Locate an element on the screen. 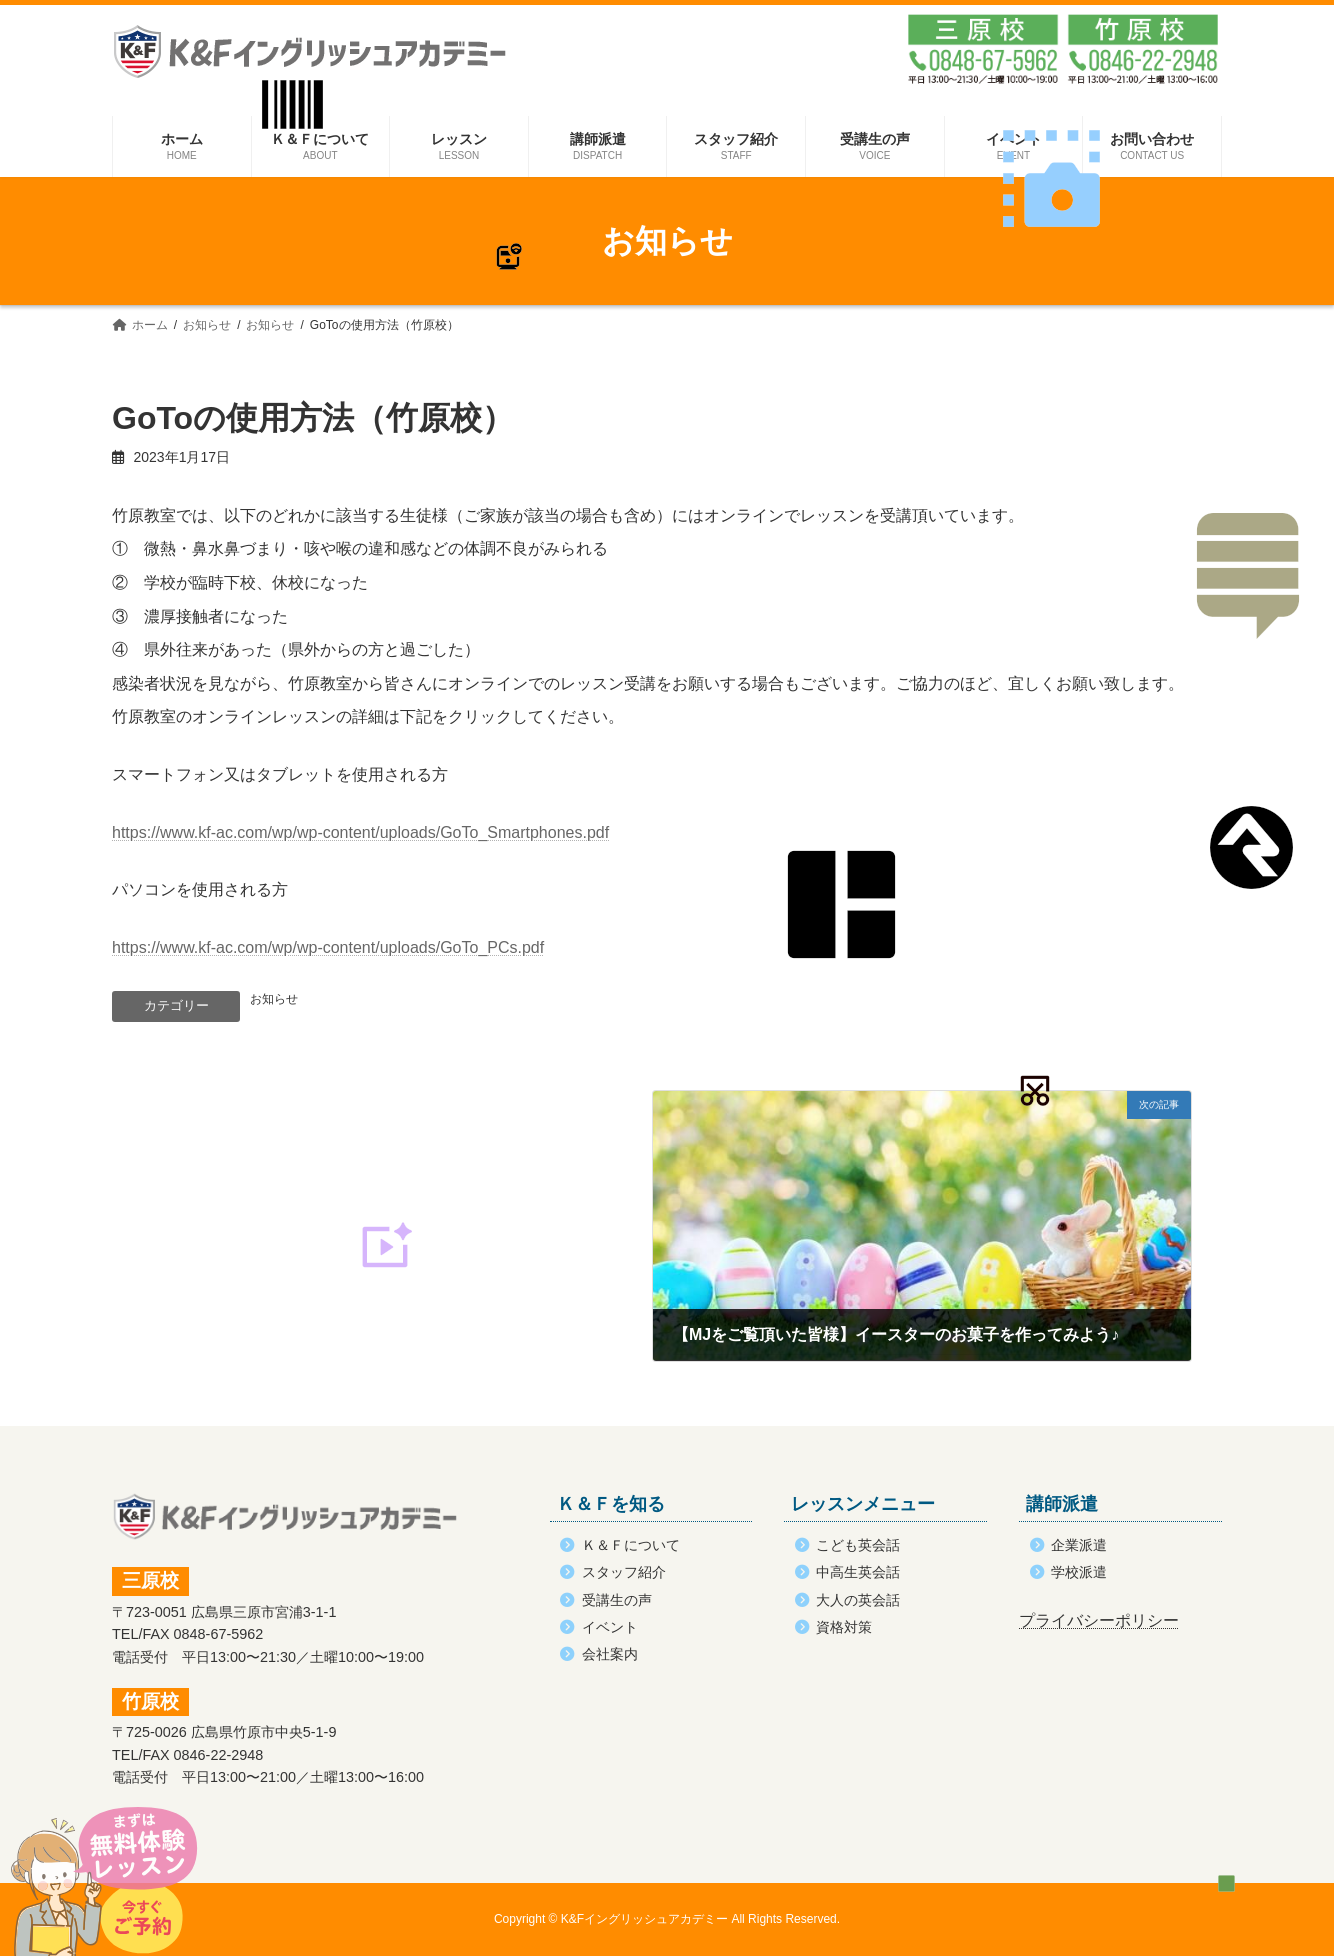  capture a screenshot is located at coordinates (1035, 1090).